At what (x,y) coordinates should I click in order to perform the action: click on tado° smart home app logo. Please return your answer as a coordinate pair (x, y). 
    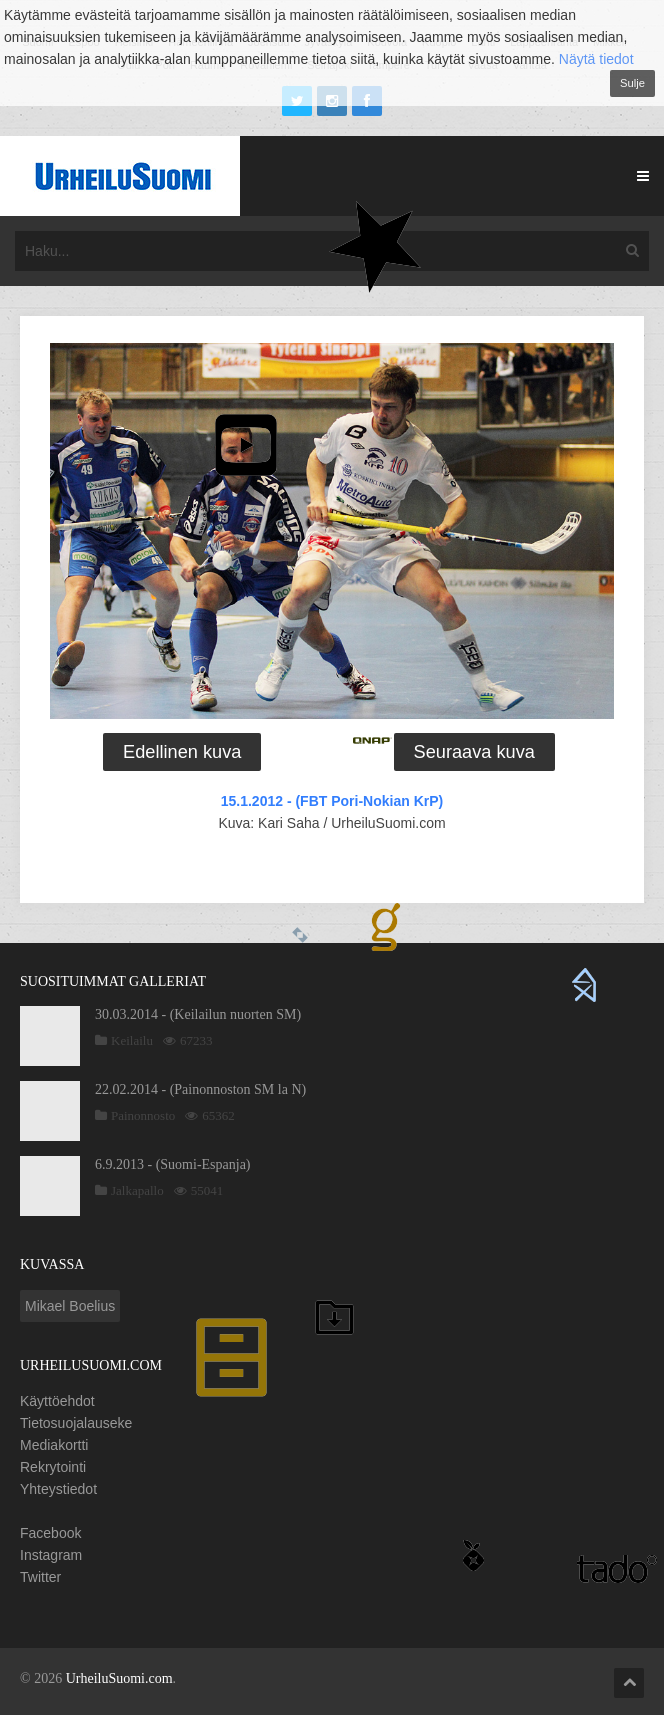
    Looking at the image, I should click on (617, 1569).